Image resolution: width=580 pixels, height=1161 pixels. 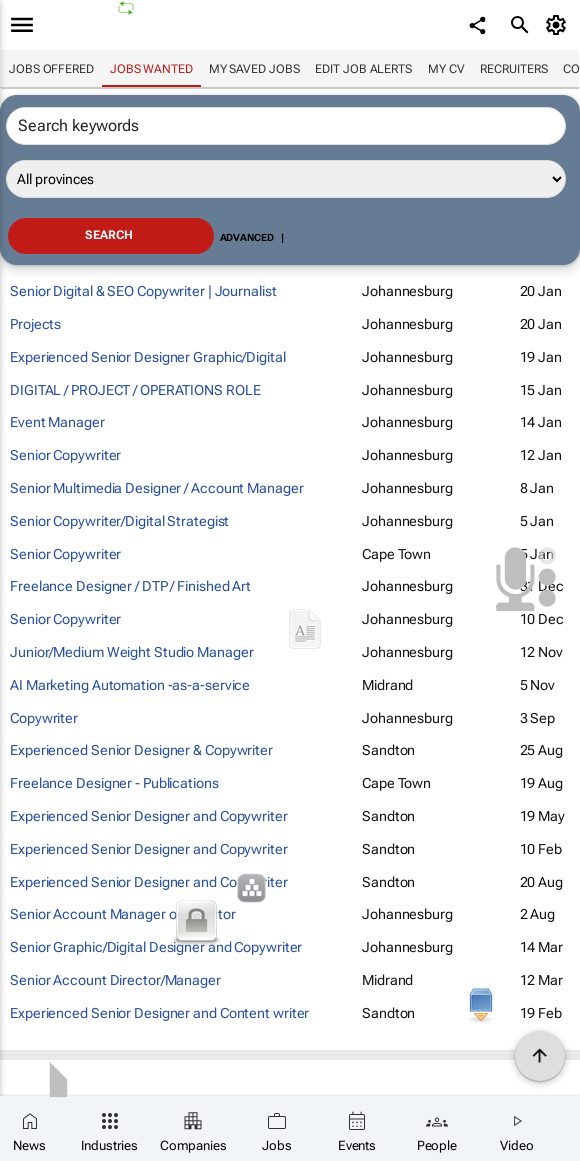 I want to click on microphone sensitivity set to medium level, so click(x=526, y=577).